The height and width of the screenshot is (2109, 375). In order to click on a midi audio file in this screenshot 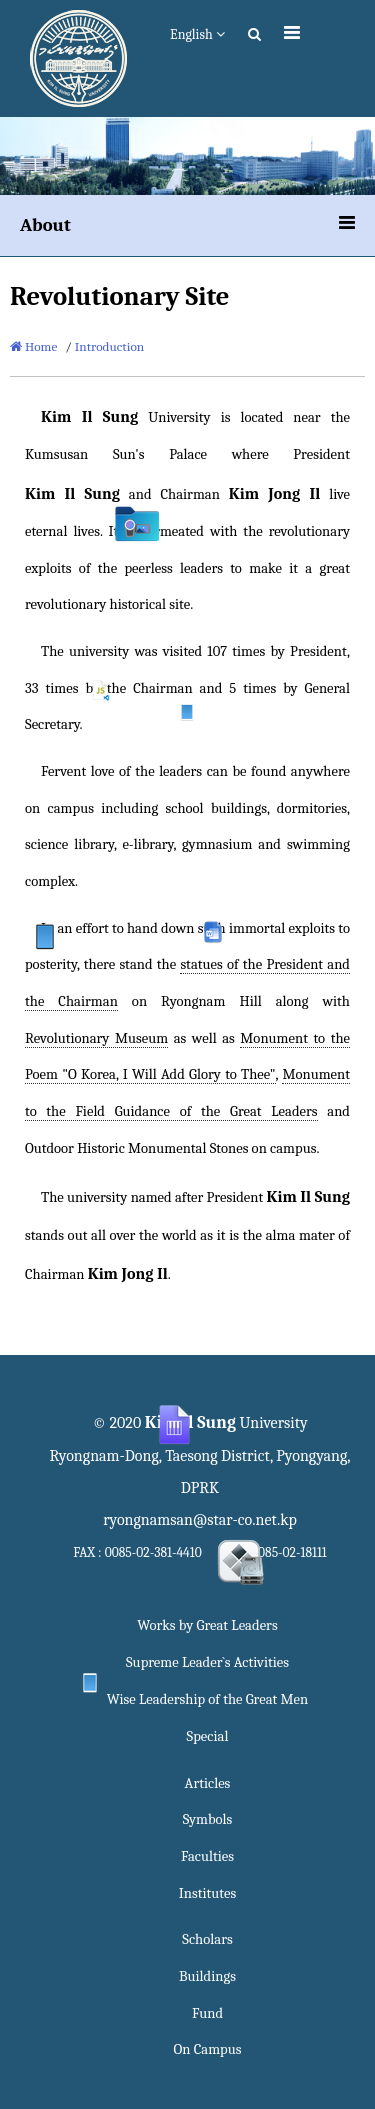, I will do `click(174, 1425)`.